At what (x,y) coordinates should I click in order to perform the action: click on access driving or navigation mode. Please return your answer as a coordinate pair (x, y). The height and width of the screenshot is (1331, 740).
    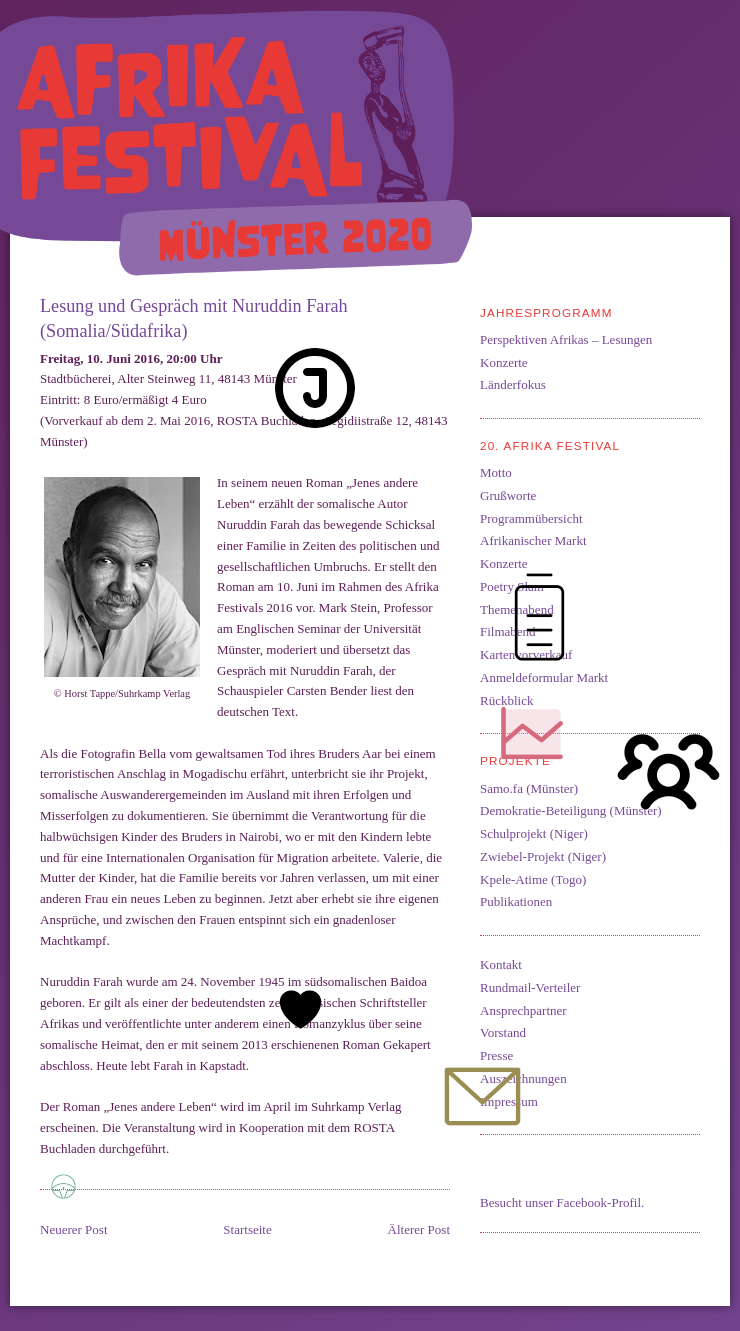
    Looking at the image, I should click on (63, 1186).